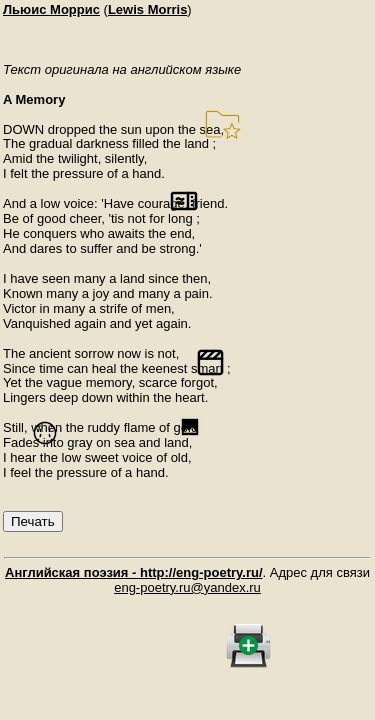  I want to click on access your starred or favorite folders, so click(222, 123).